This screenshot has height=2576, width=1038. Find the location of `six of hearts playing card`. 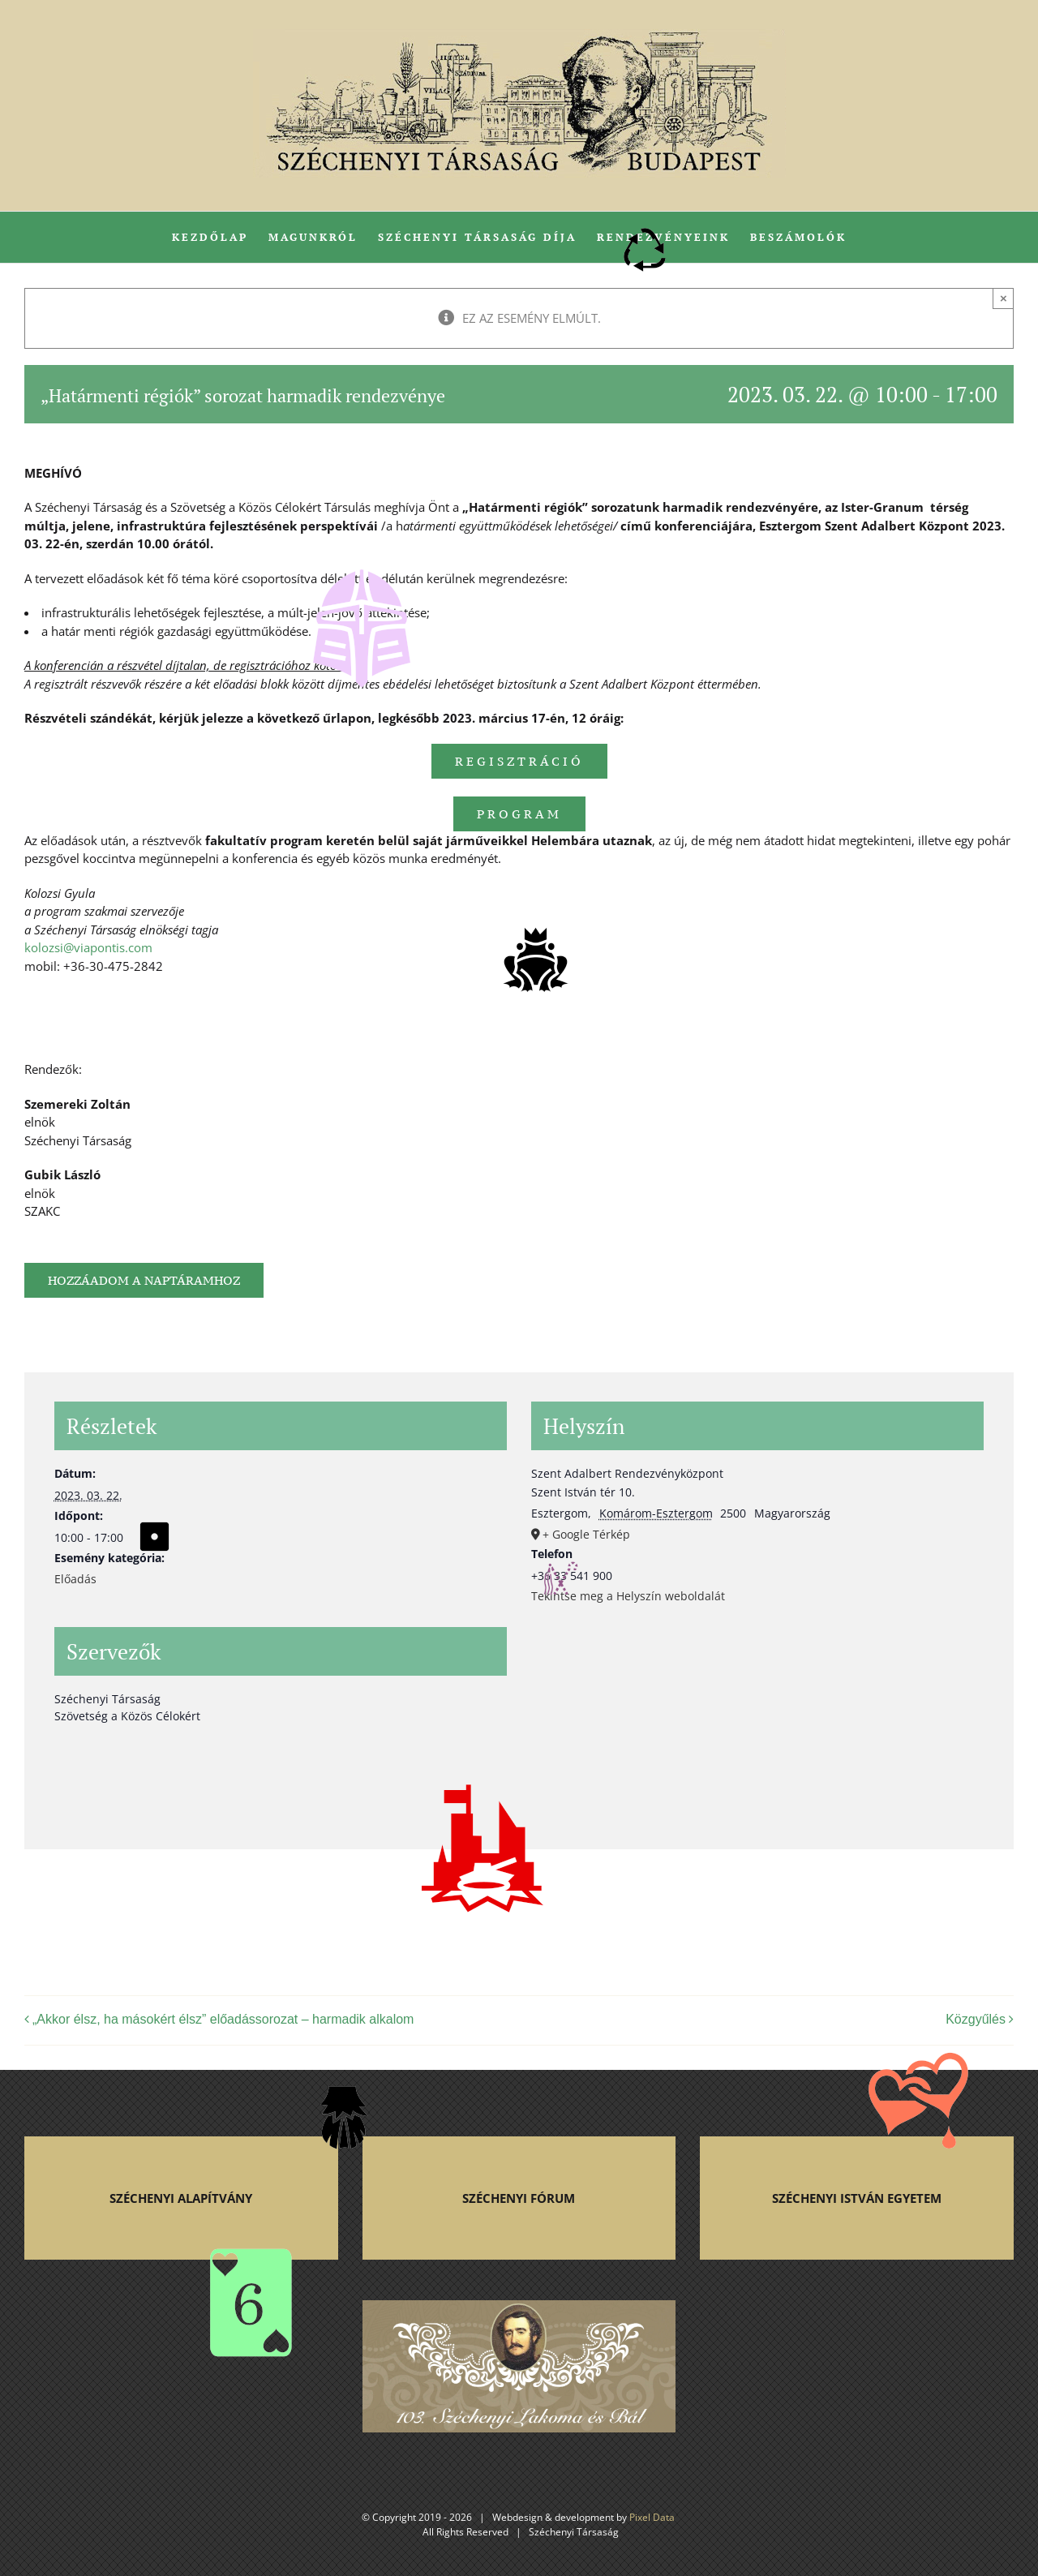

six of hearts playing card is located at coordinates (251, 2303).